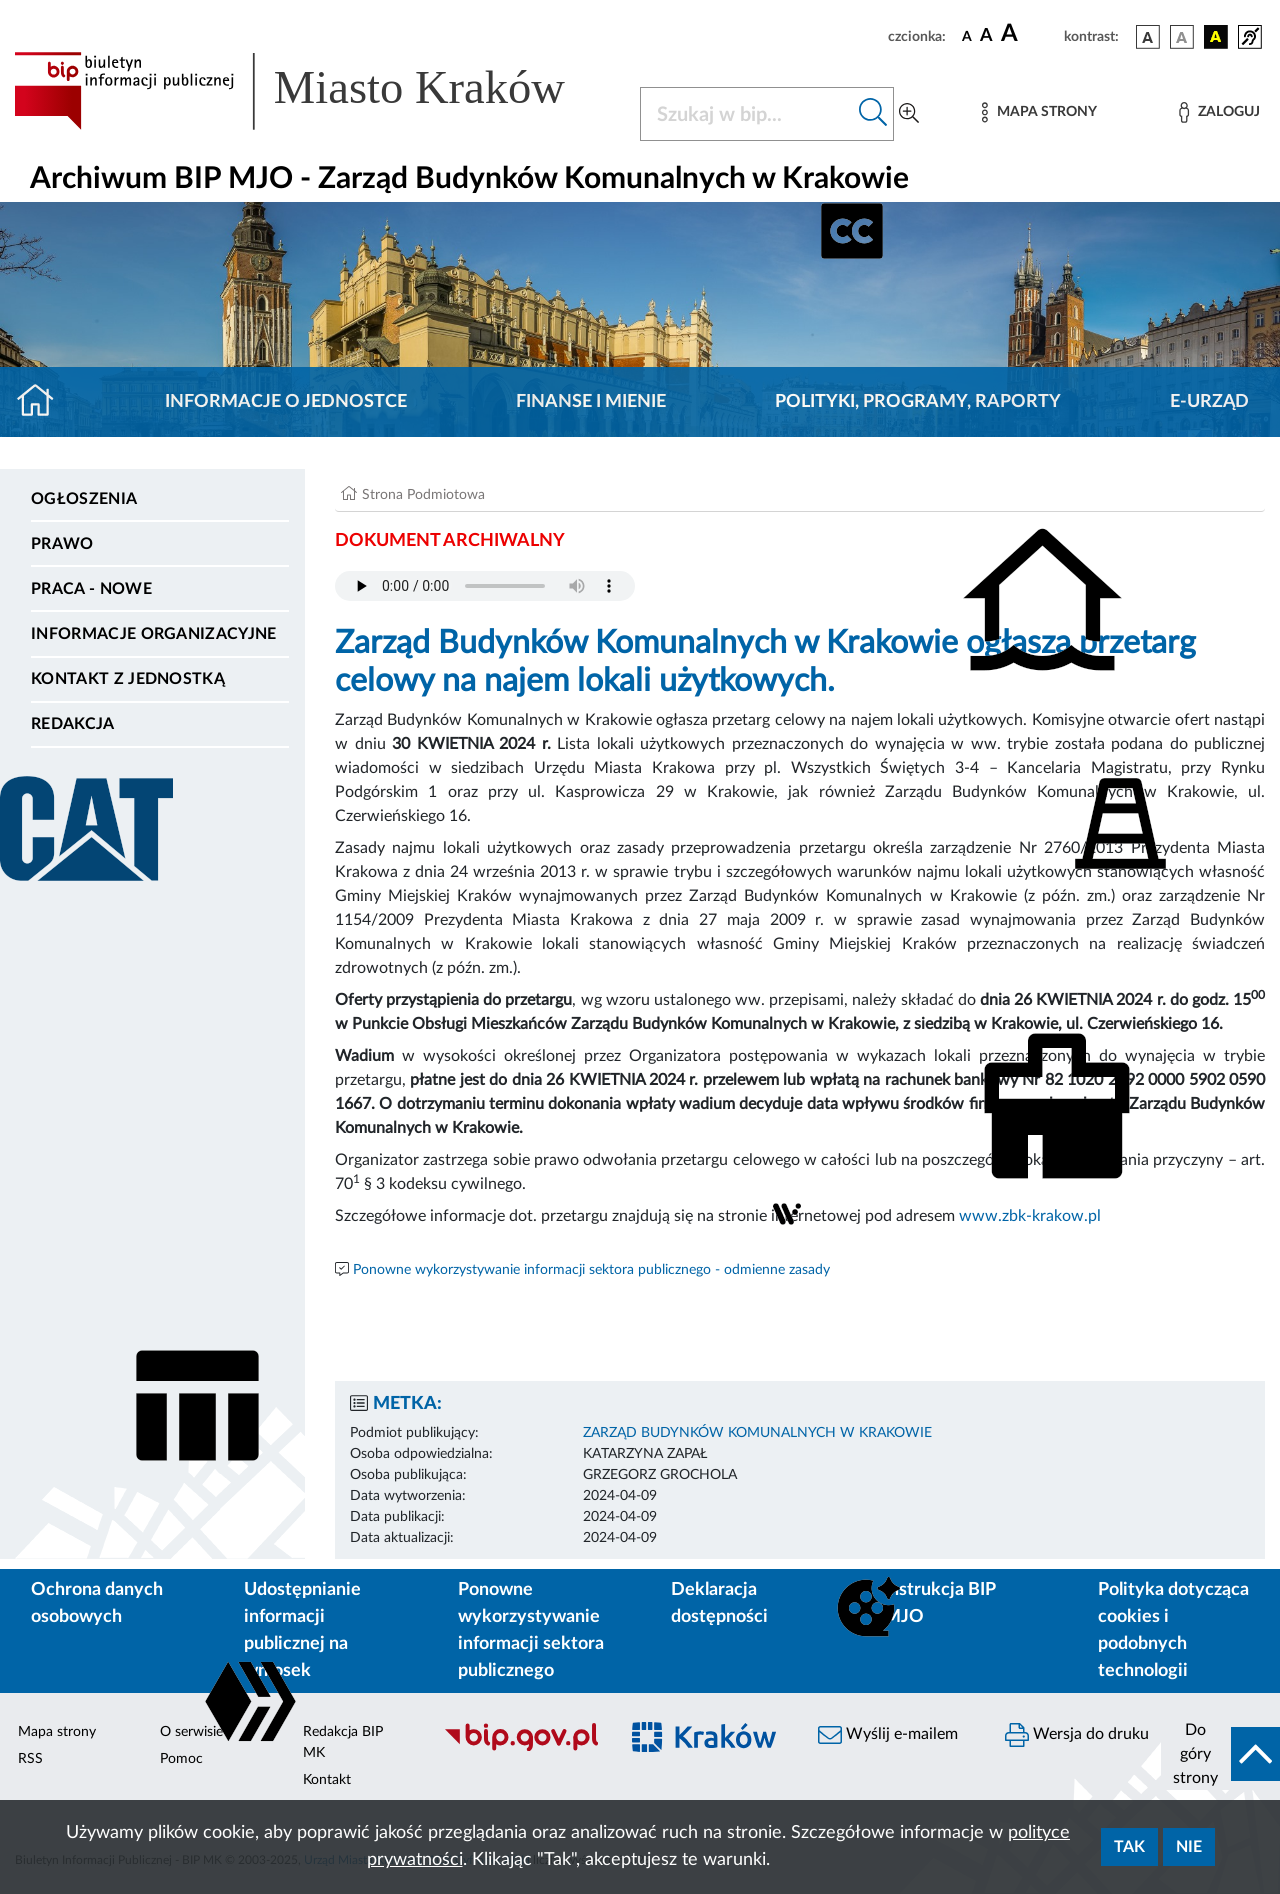  What do you see at coordinates (866, 1608) in the screenshot?
I see `generate AI-powered video content` at bounding box center [866, 1608].